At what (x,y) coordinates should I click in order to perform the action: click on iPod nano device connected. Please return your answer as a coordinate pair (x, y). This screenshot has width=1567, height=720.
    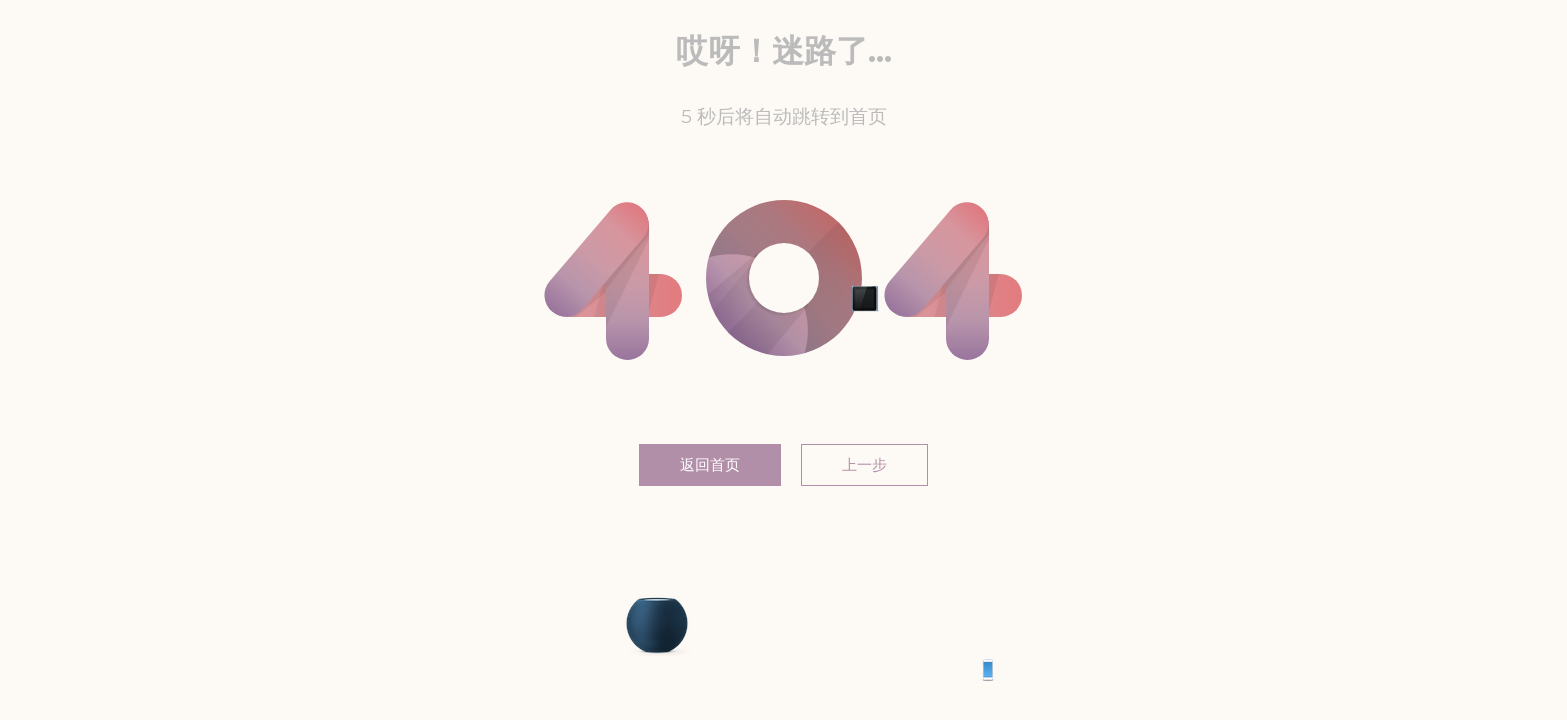
    Looking at the image, I should click on (864, 298).